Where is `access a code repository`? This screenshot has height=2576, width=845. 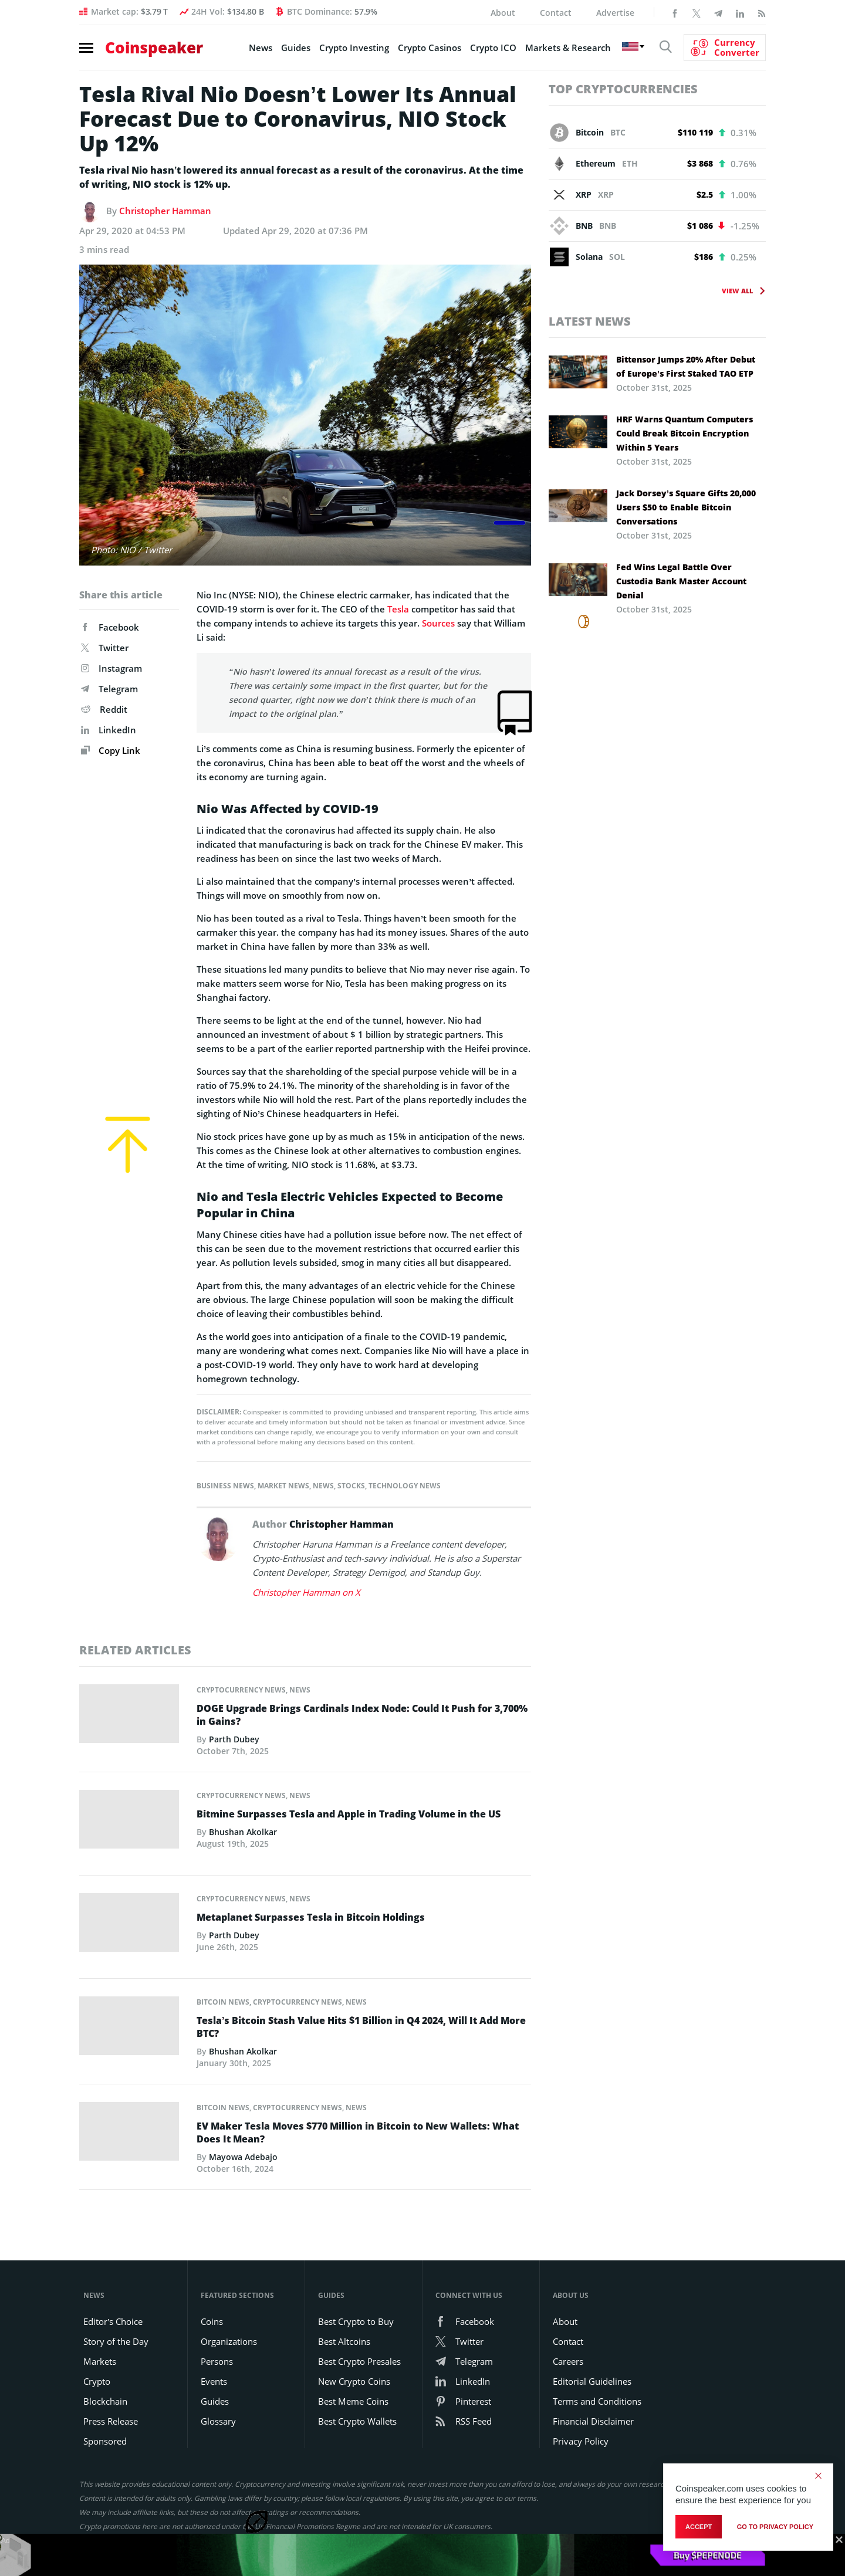
access a code repository is located at coordinates (515, 713).